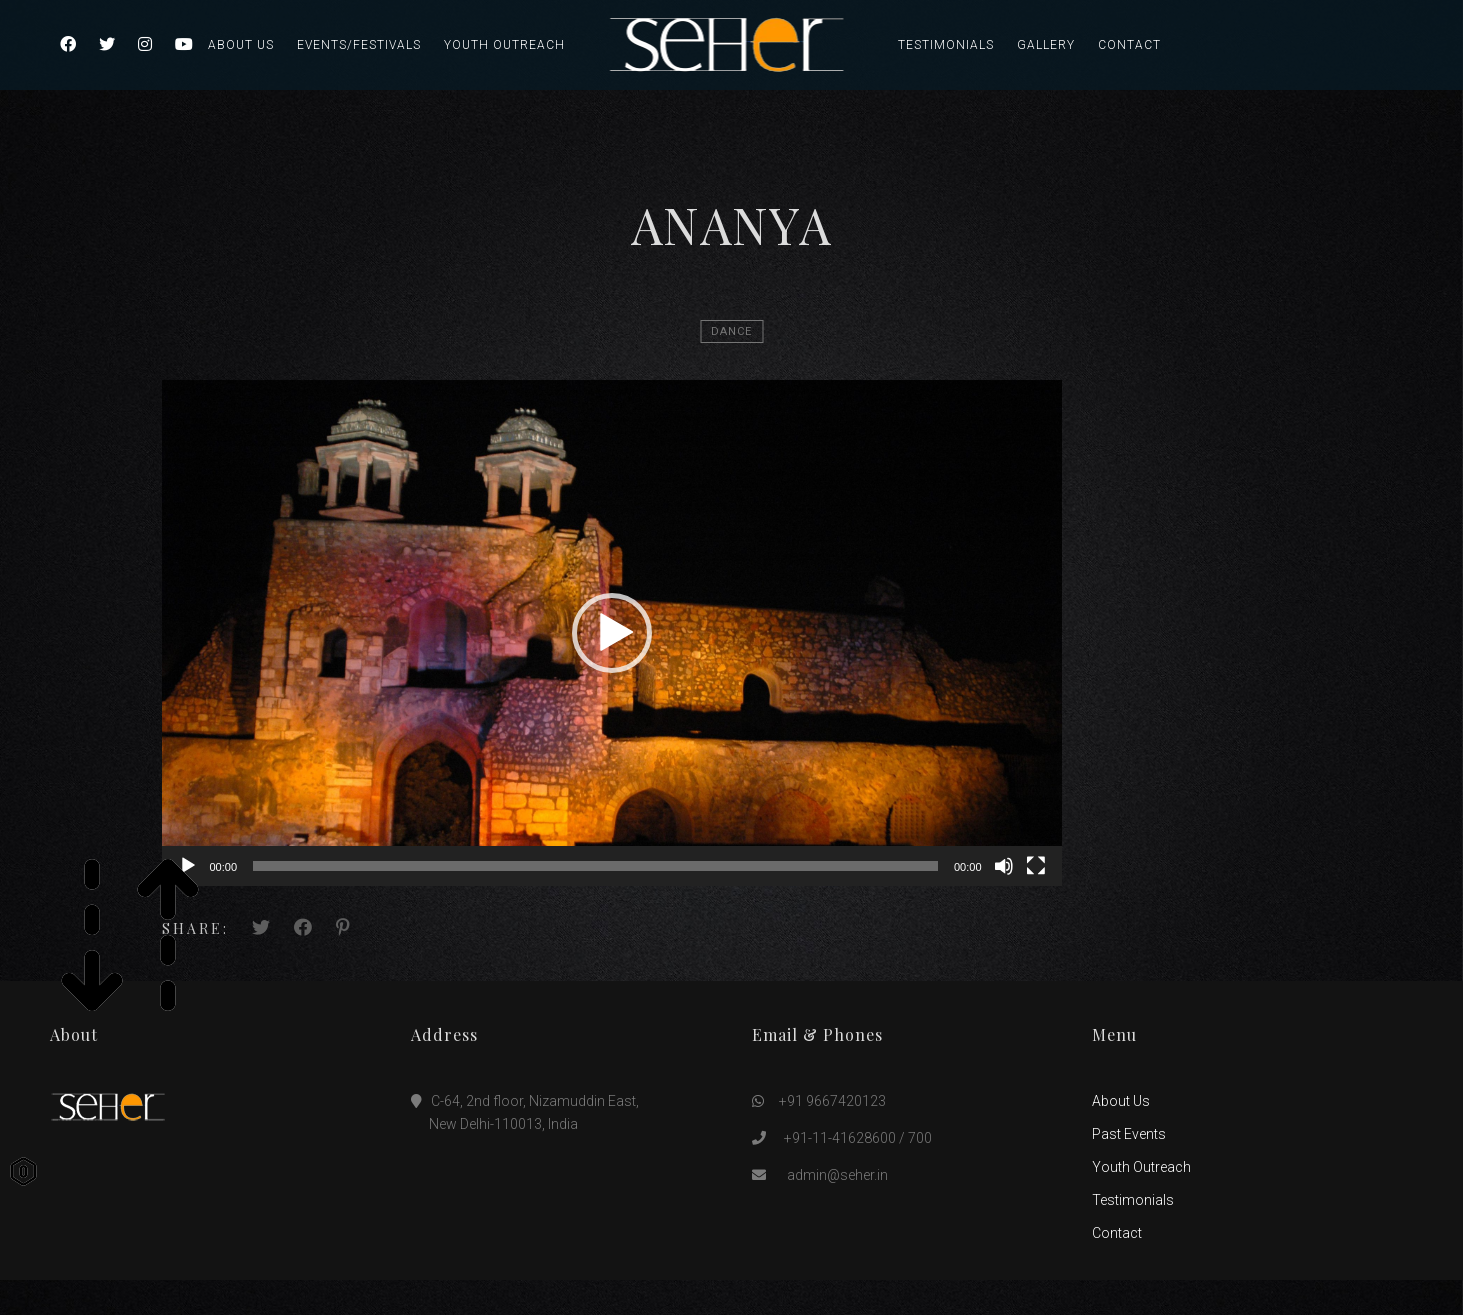 This screenshot has width=1463, height=1315. What do you see at coordinates (23, 1171) in the screenshot?
I see `indicates an "O" option or category in a hexagonal badge` at bounding box center [23, 1171].